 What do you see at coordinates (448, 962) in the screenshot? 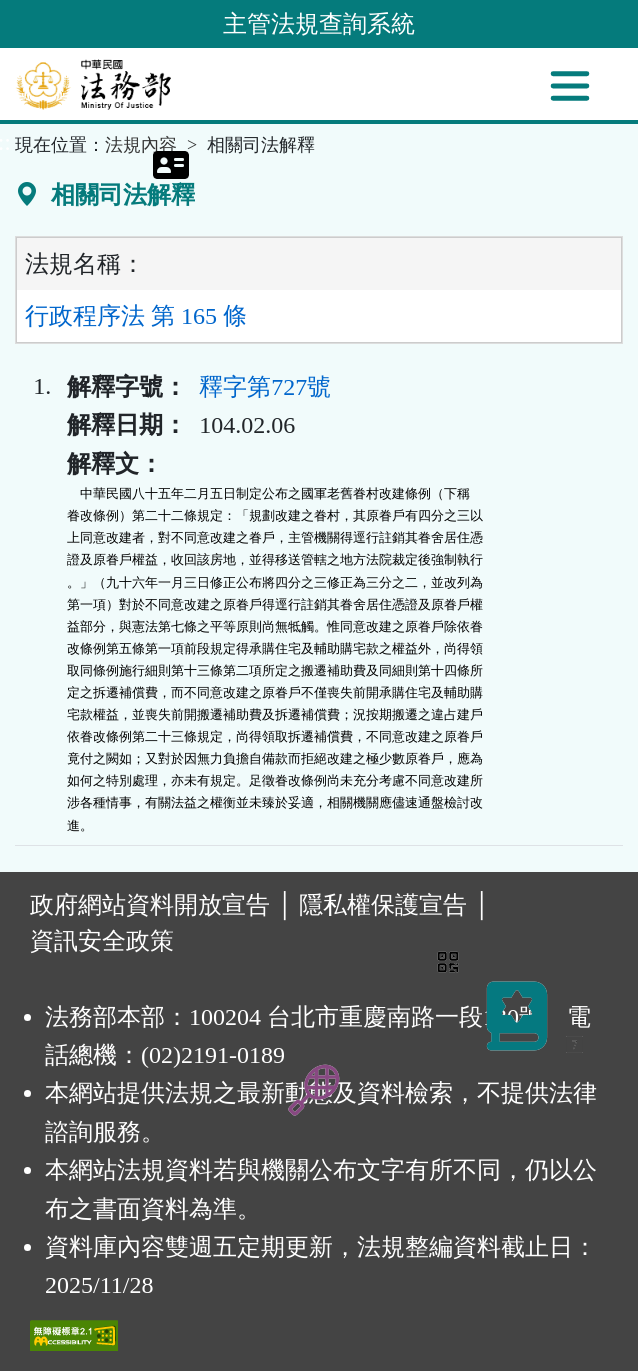
I see `scan or generate a QR code` at bounding box center [448, 962].